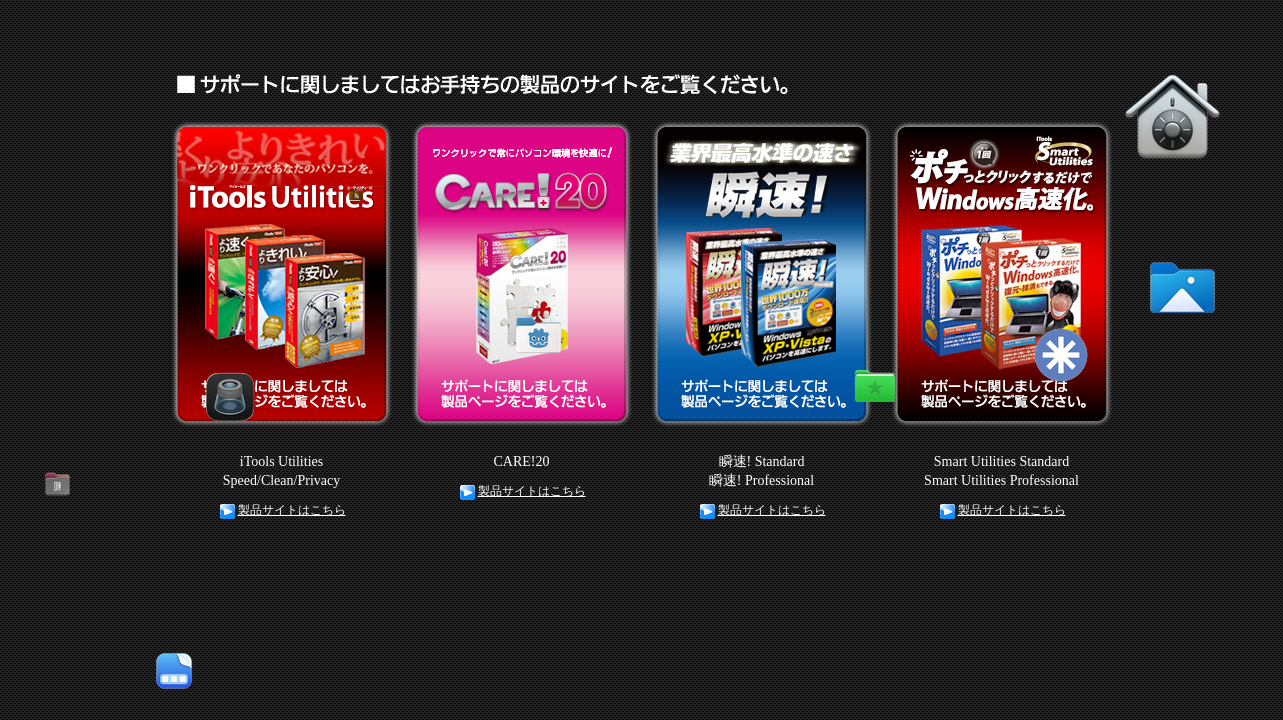  I want to click on system alert for kernel extension approval, so click(1172, 117).